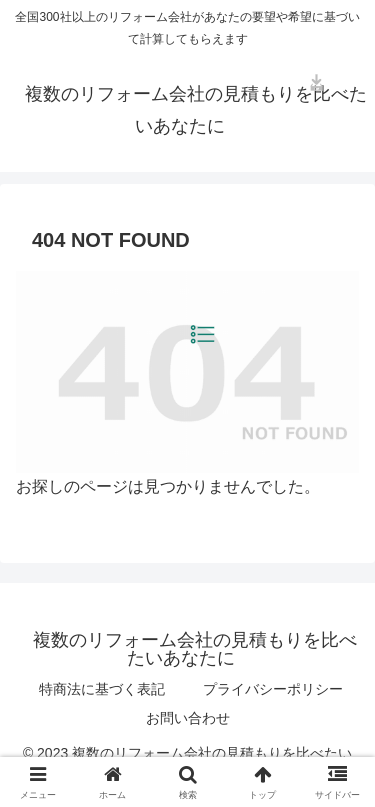  Describe the element at coordinates (202, 333) in the screenshot. I see `view task list or to-do items` at that location.